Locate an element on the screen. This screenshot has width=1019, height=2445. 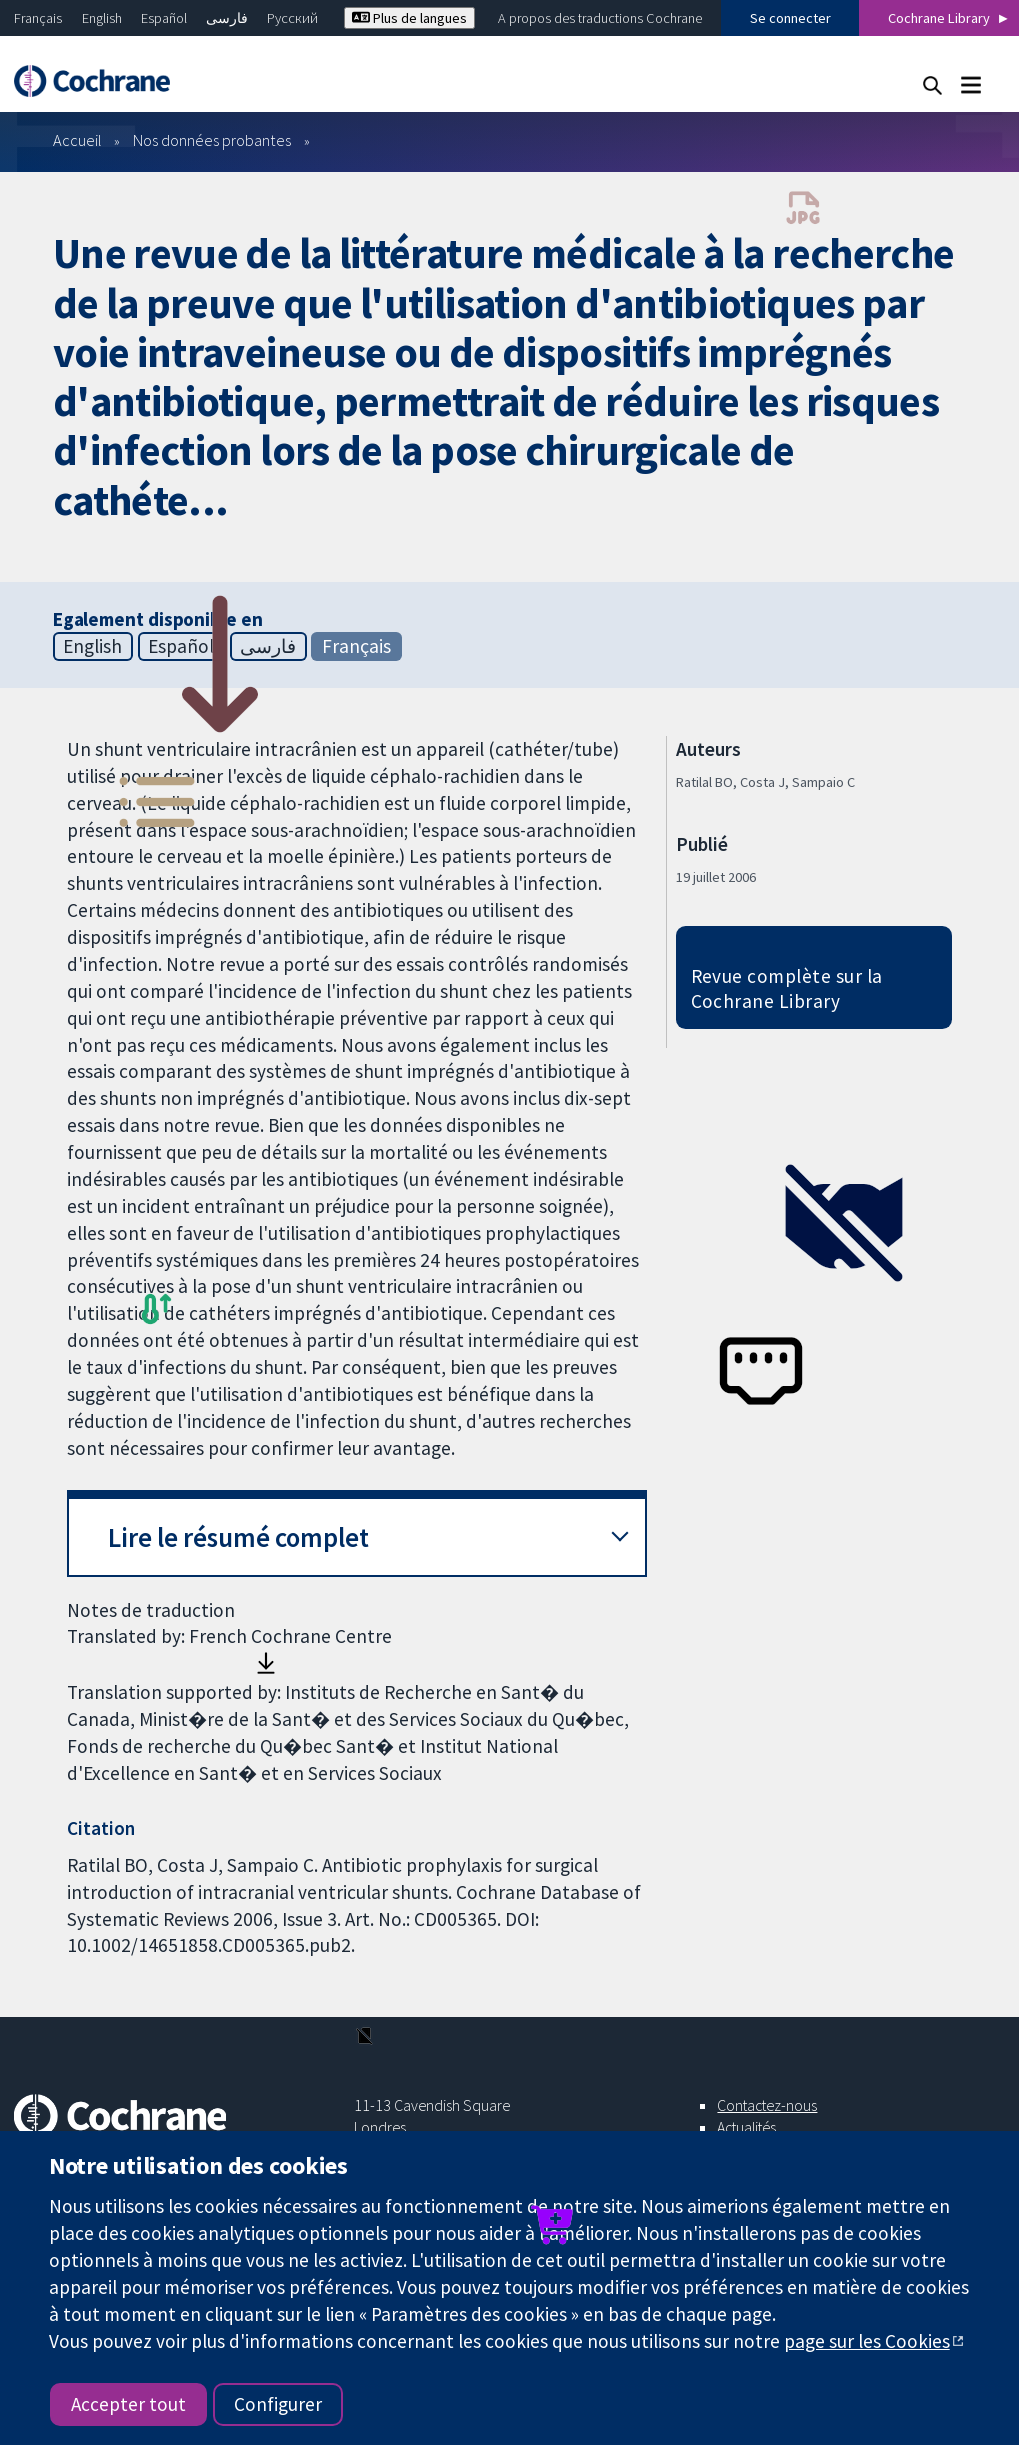
view or open a JPG image file is located at coordinates (804, 209).